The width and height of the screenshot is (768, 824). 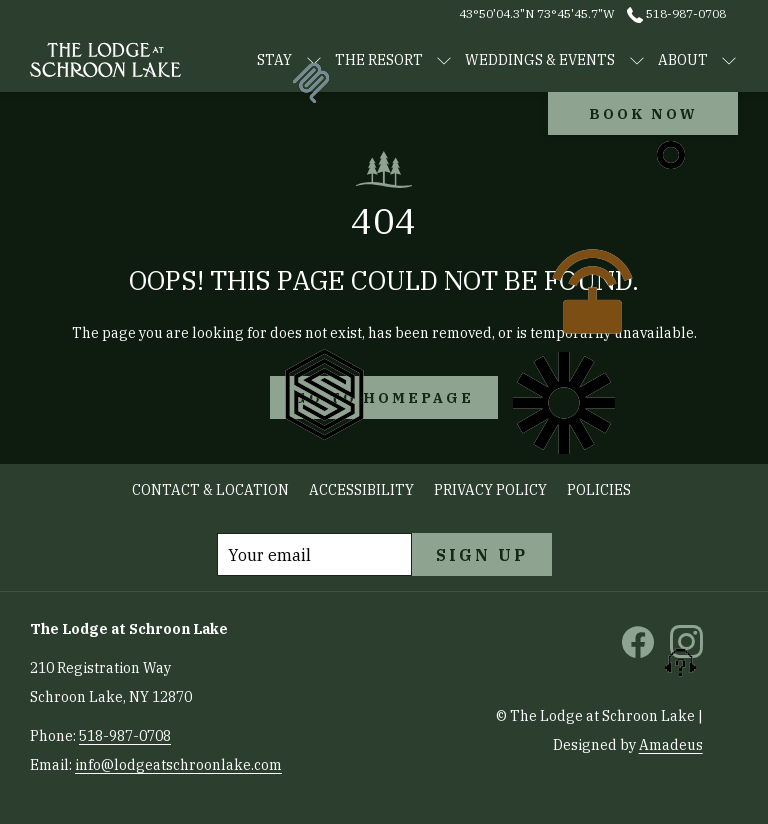 What do you see at coordinates (671, 155) in the screenshot?
I see `listmonk email newsletter and mailing list manager logo` at bounding box center [671, 155].